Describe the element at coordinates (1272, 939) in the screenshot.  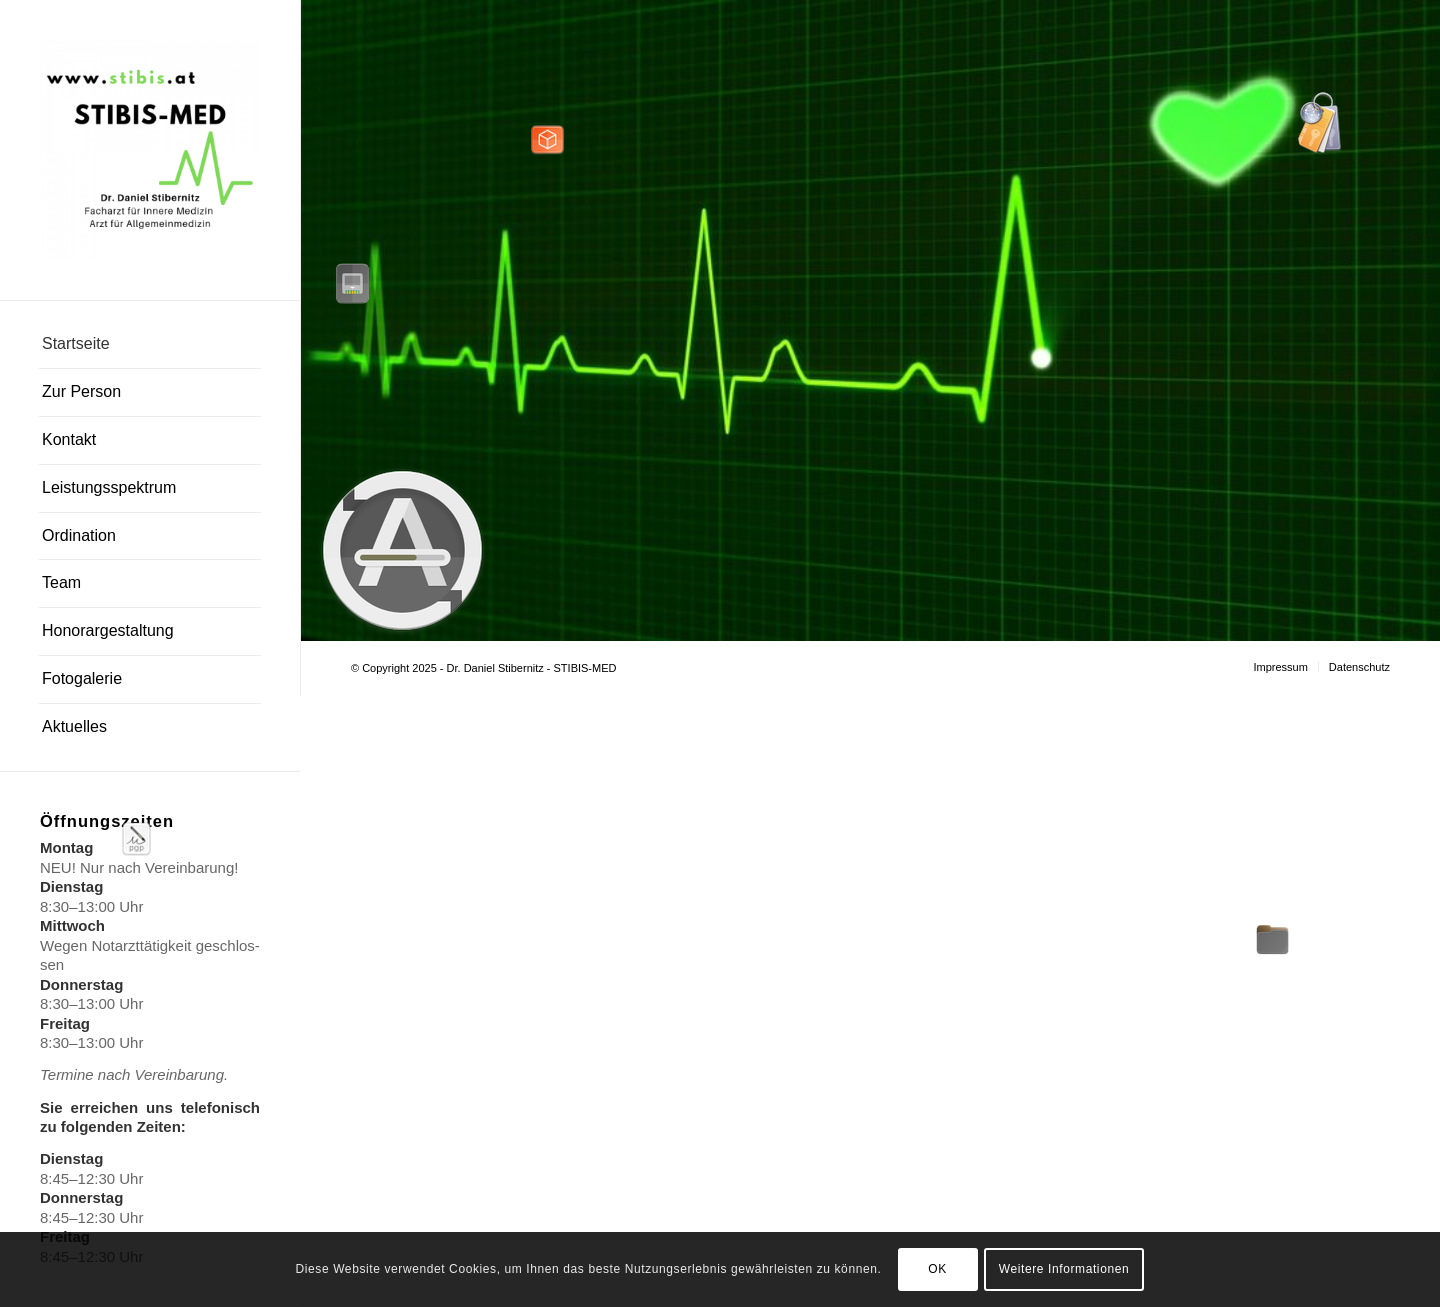
I see `open folder to view files` at that location.